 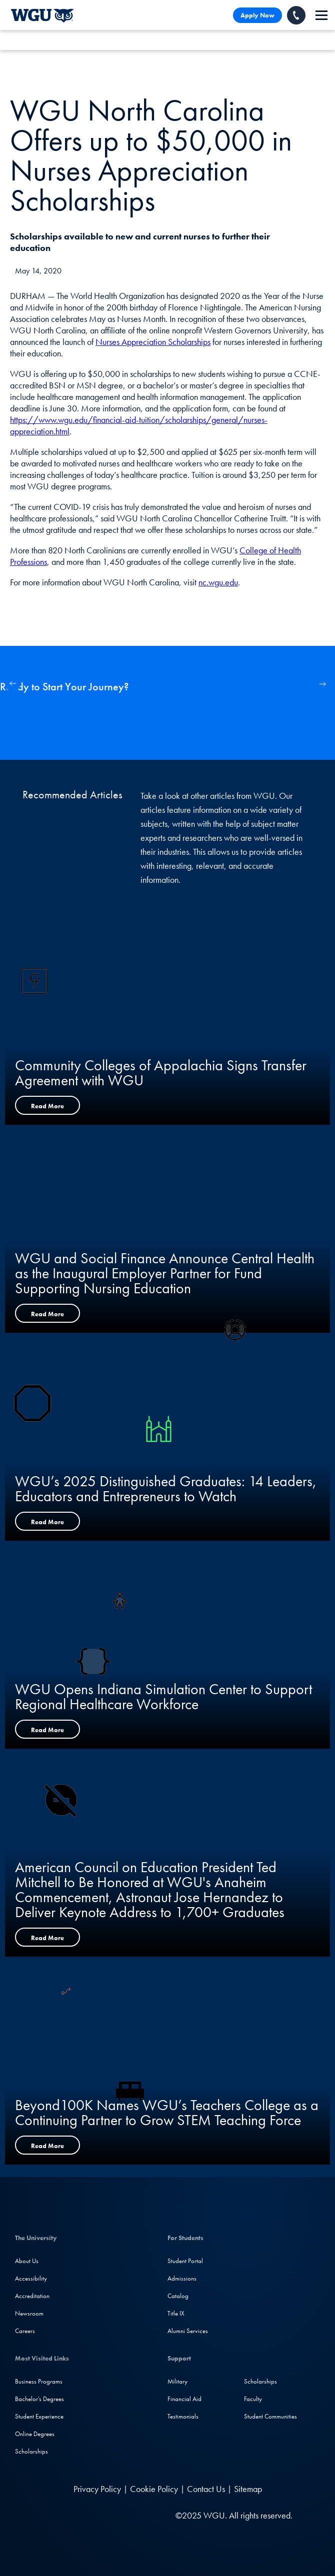 I want to click on view bedroom or sleeping accommodations, so click(x=130, y=2091).